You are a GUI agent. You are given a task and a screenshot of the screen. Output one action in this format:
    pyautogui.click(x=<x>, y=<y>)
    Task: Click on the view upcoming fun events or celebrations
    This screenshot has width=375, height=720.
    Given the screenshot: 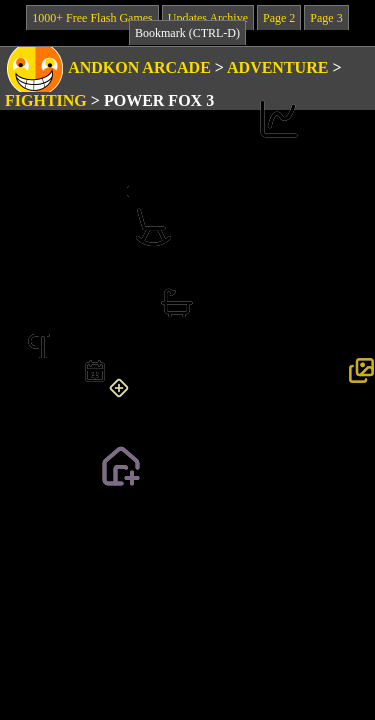 What is the action you would take?
    pyautogui.click(x=95, y=371)
    